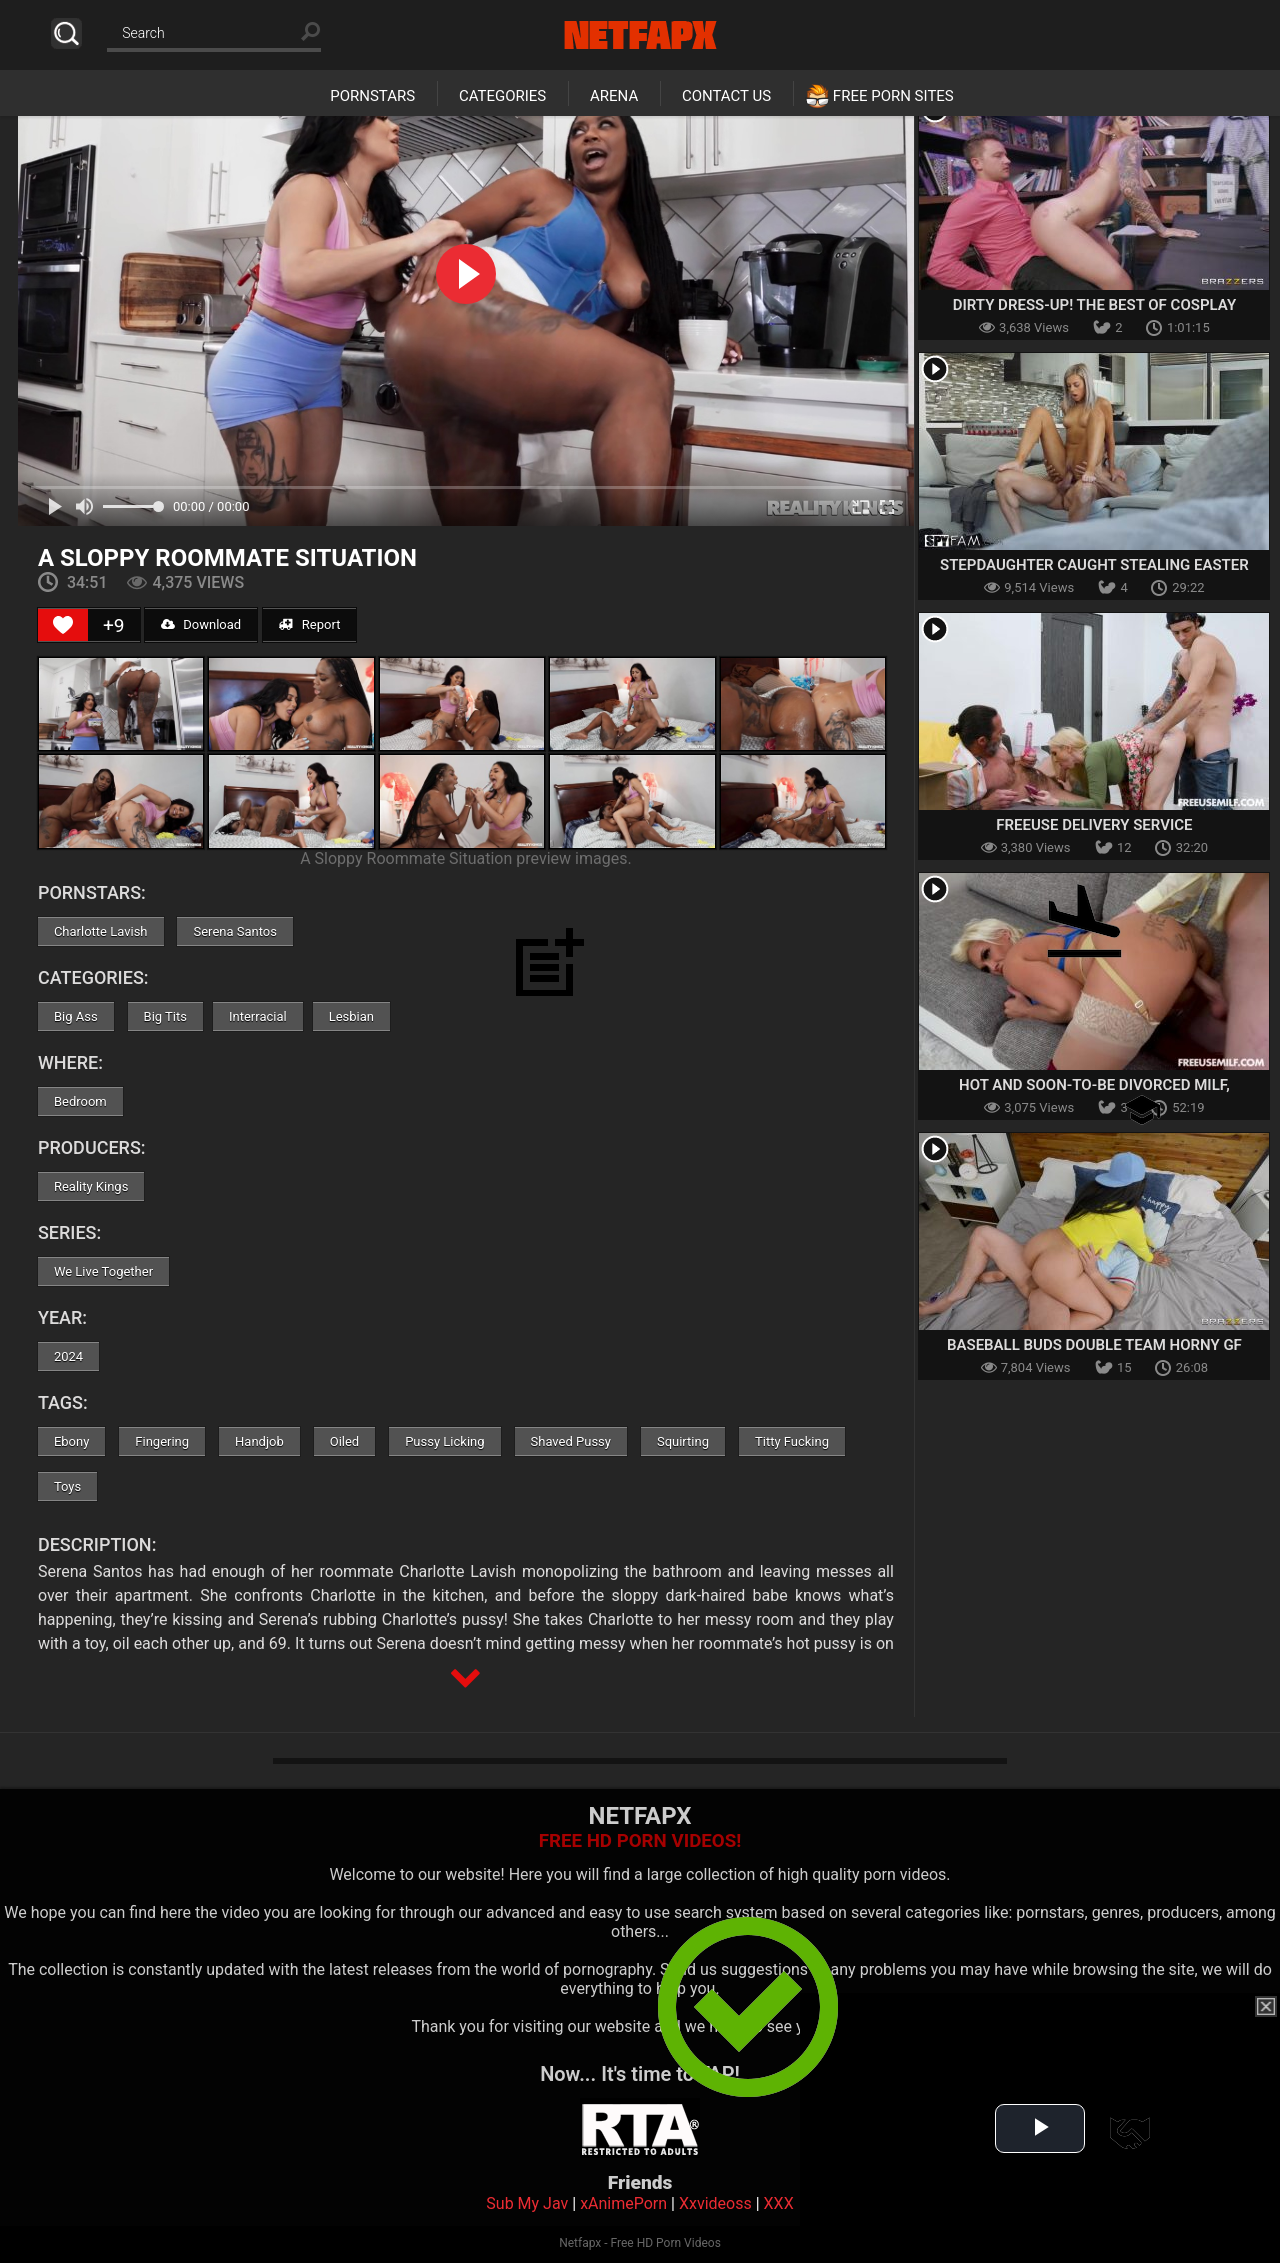 This screenshot has width=1280, height=2263. What do you see at coordinates (1130, 2133) in the screenshot?
I see `indicates a partnership or collaboration` at bounding box center [1130, 2133].